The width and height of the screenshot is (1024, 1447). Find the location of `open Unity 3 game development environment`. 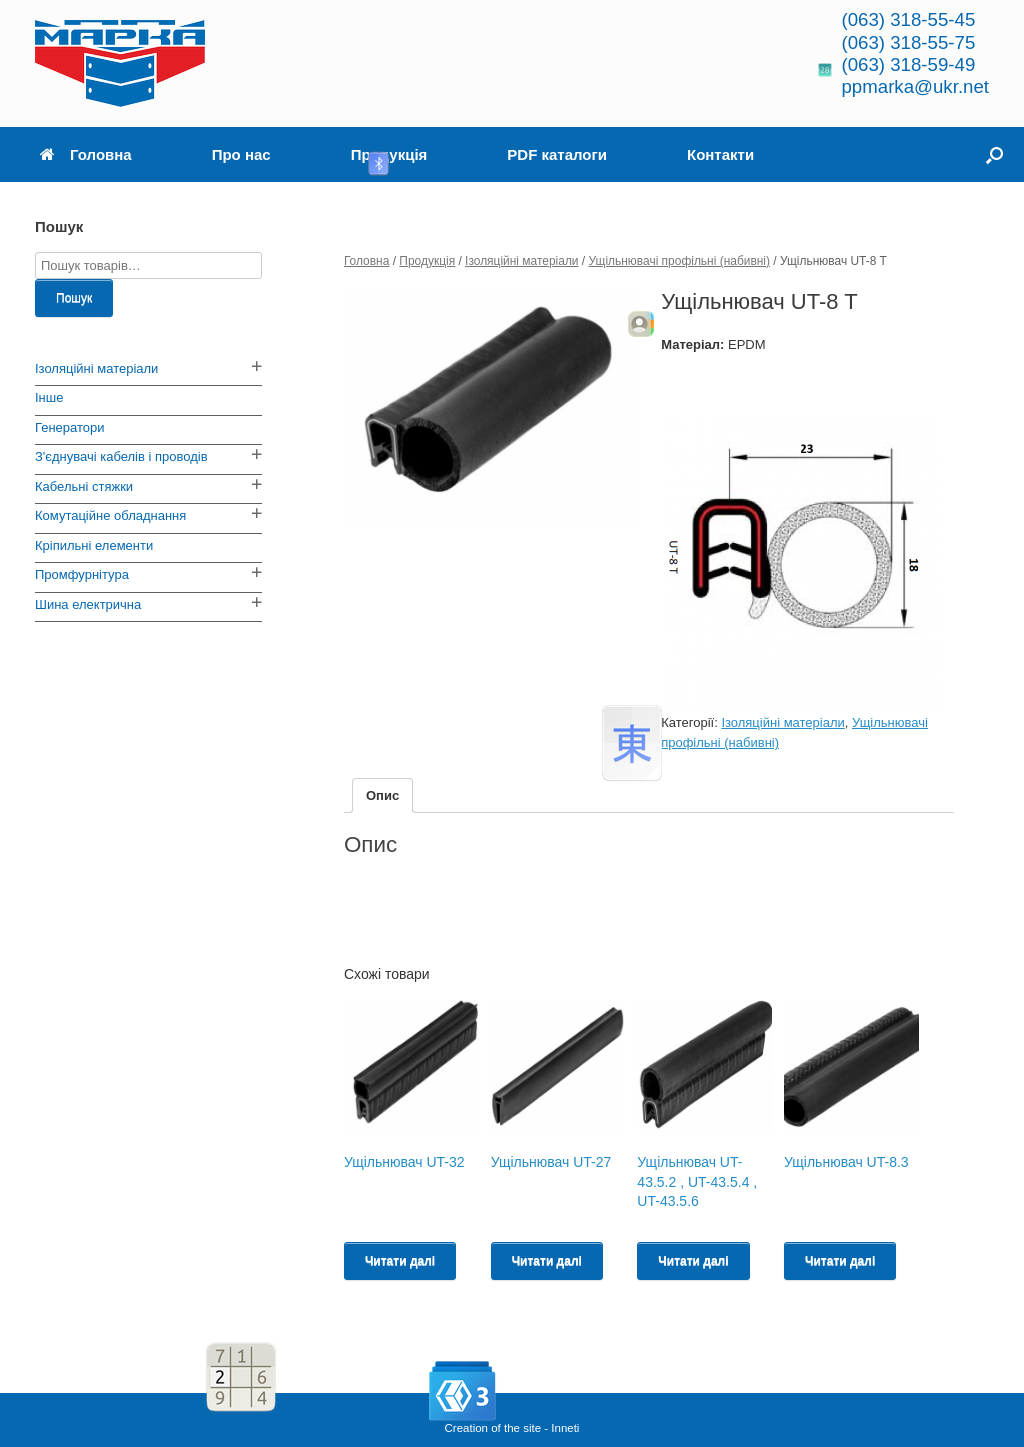

open Unity 3 game development environment is located at coordinates (462, 1392).